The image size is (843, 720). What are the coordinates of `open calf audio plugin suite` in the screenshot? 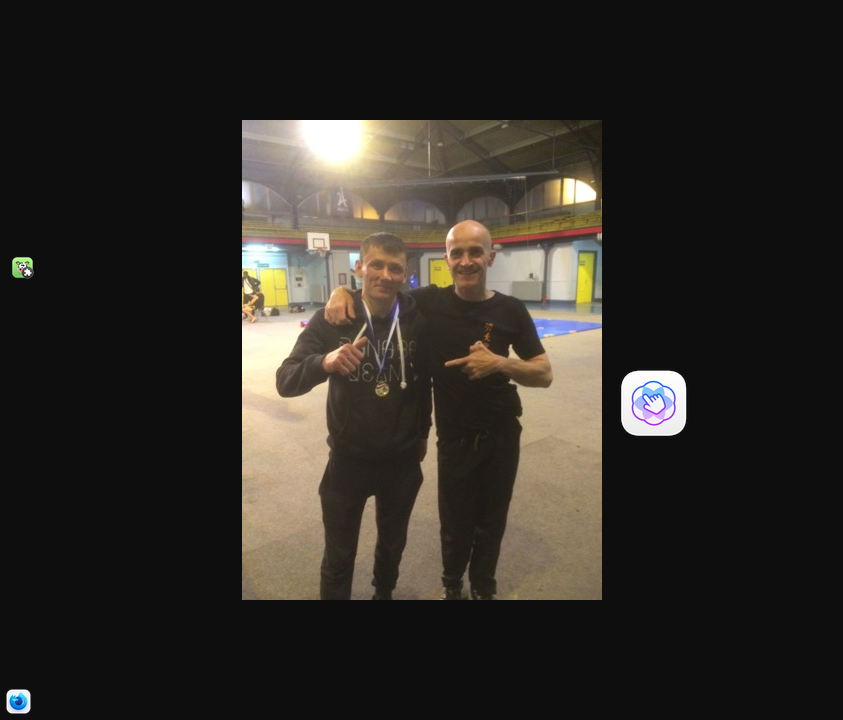 It's located at (22, 267).